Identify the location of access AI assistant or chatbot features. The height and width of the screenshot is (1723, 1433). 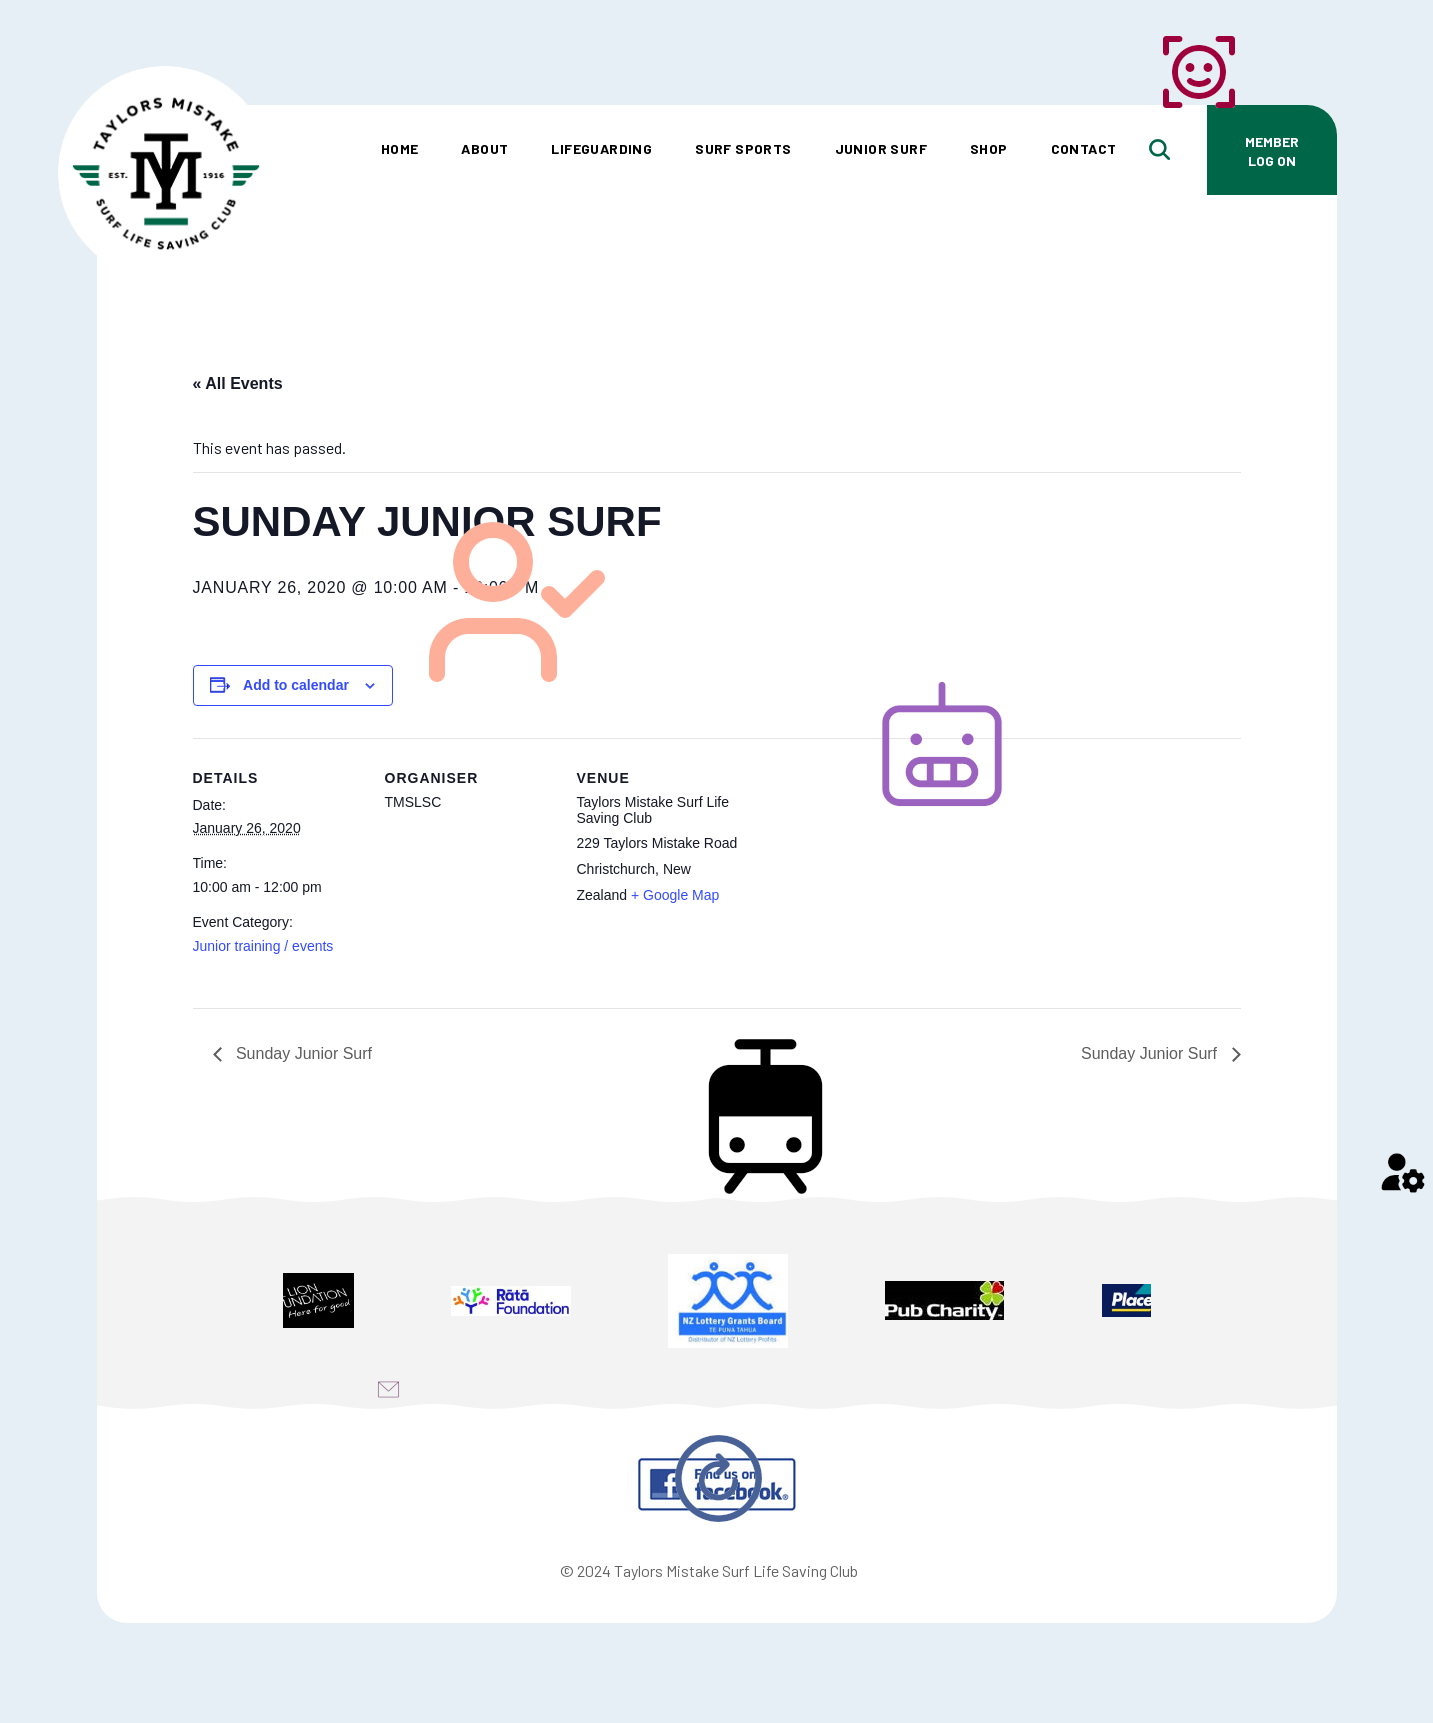
(942, 751).